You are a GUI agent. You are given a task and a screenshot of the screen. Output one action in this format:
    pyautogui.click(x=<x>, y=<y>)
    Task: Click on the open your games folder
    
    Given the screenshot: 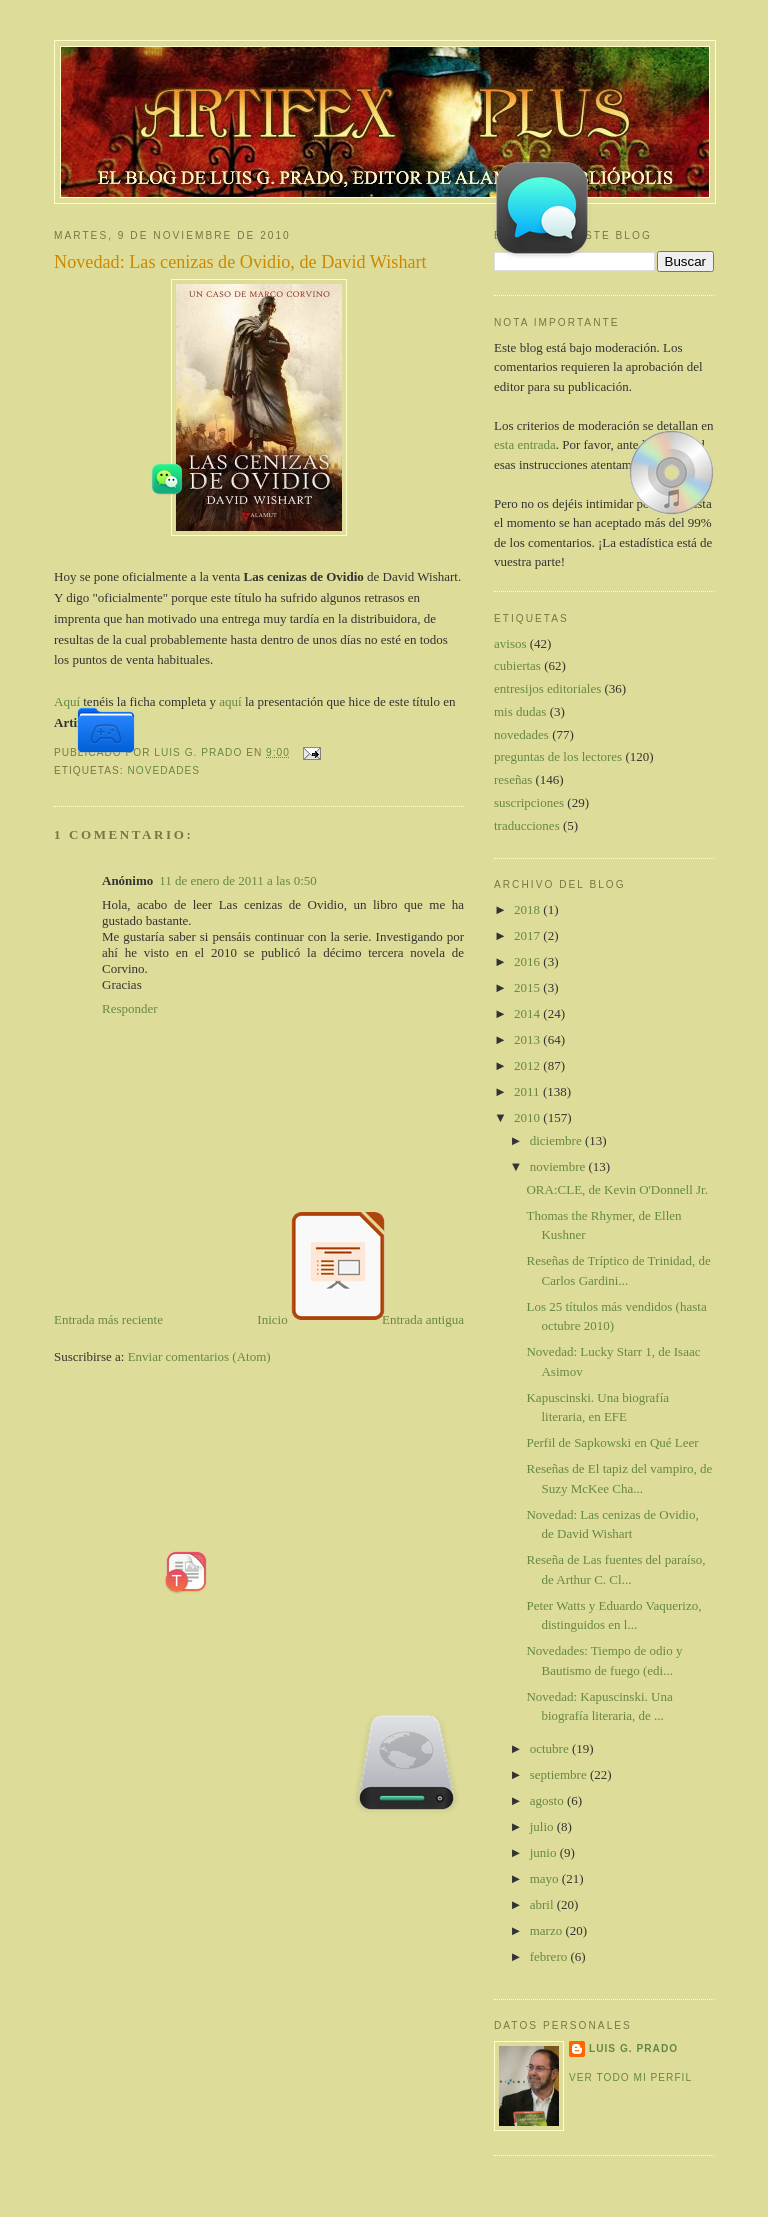 What is the action you would take?
    pyautogui.click(x=106, y=730)
    